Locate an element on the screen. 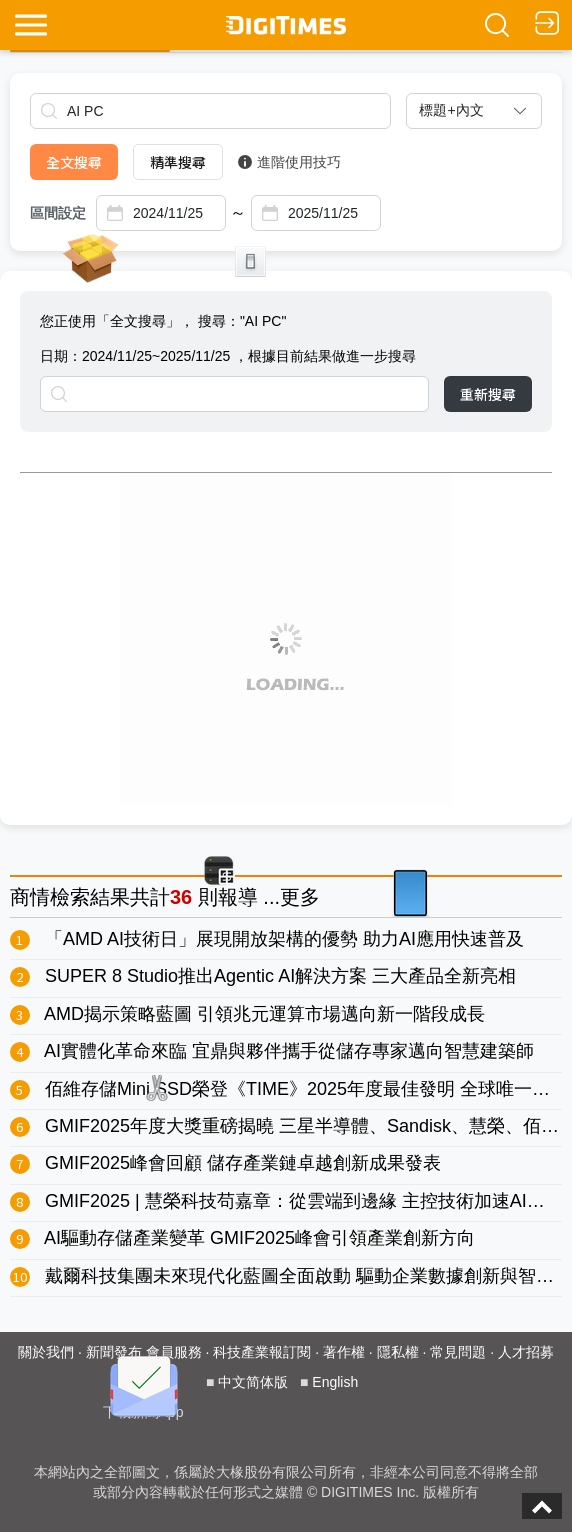  iPad Pro device connected to your system is located at coordinates (410, 893).